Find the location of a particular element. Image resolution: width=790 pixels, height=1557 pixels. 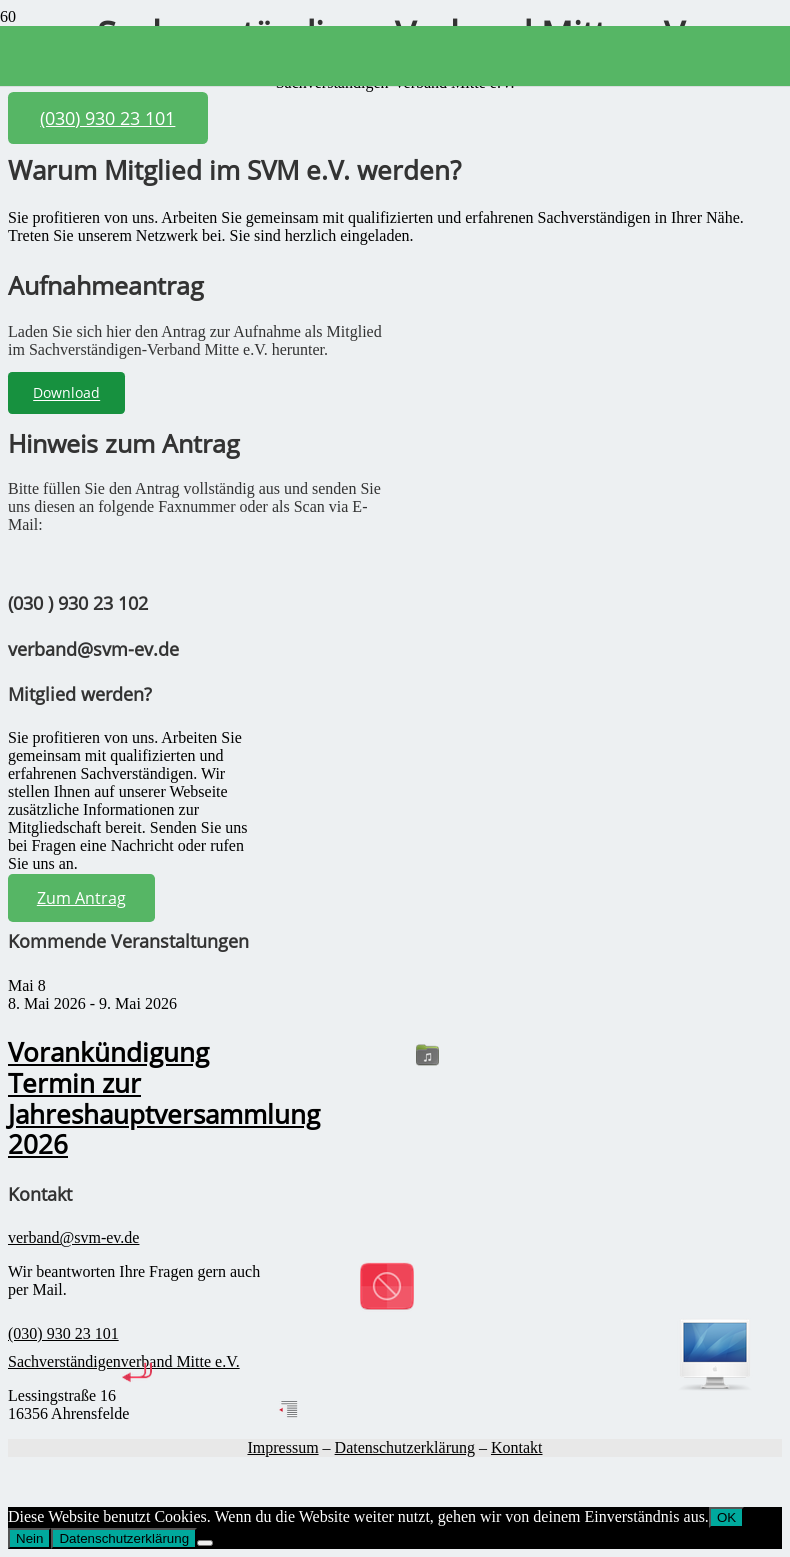

indicates a missing or broken image is located at coordinates (387, 1285).